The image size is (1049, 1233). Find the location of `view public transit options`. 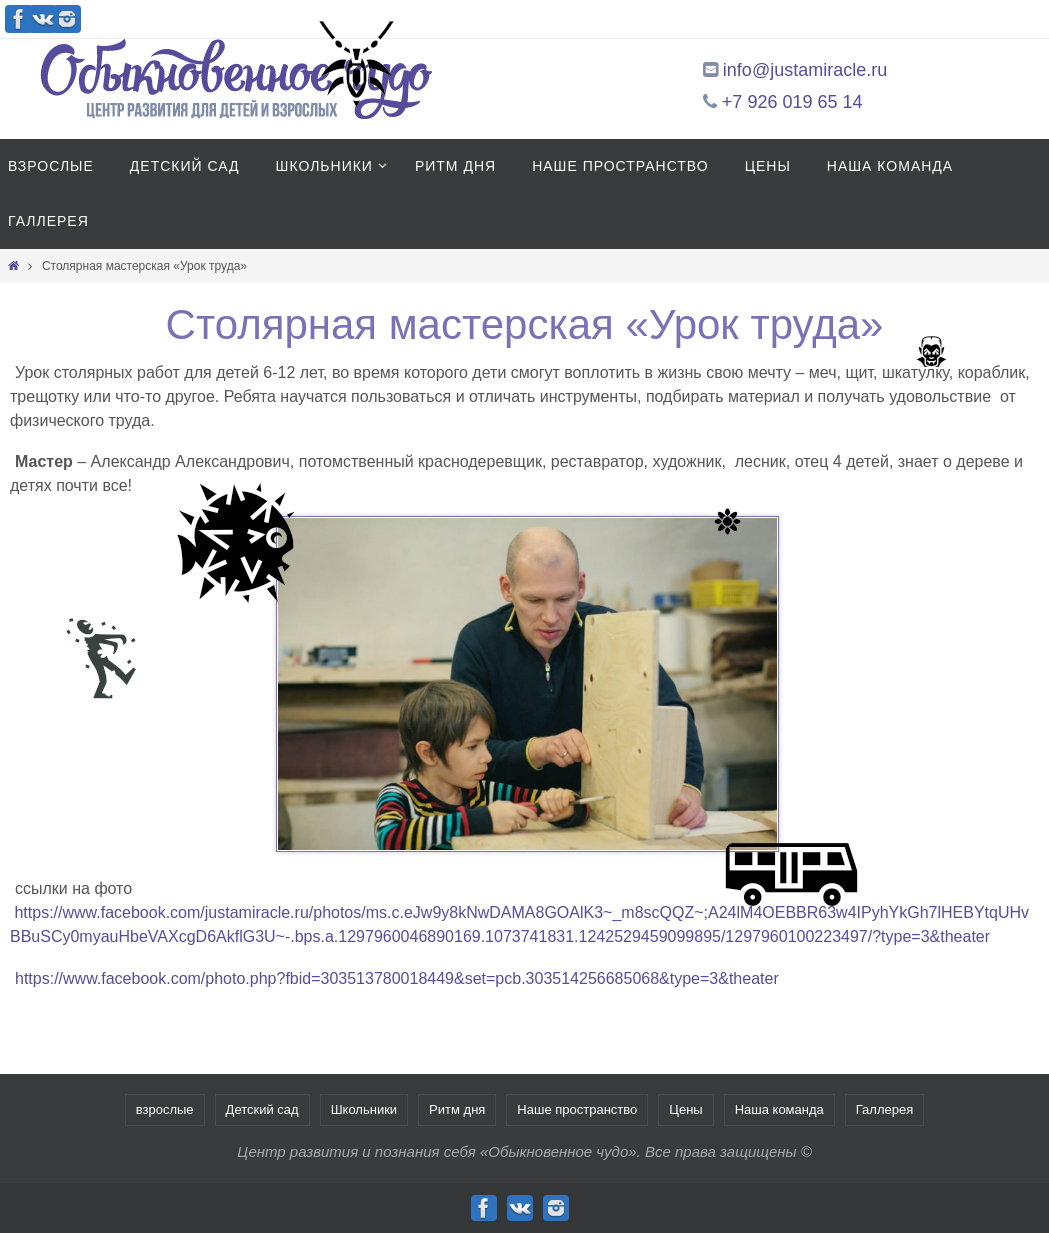

view public transit options is located at coordinates (791, 874).